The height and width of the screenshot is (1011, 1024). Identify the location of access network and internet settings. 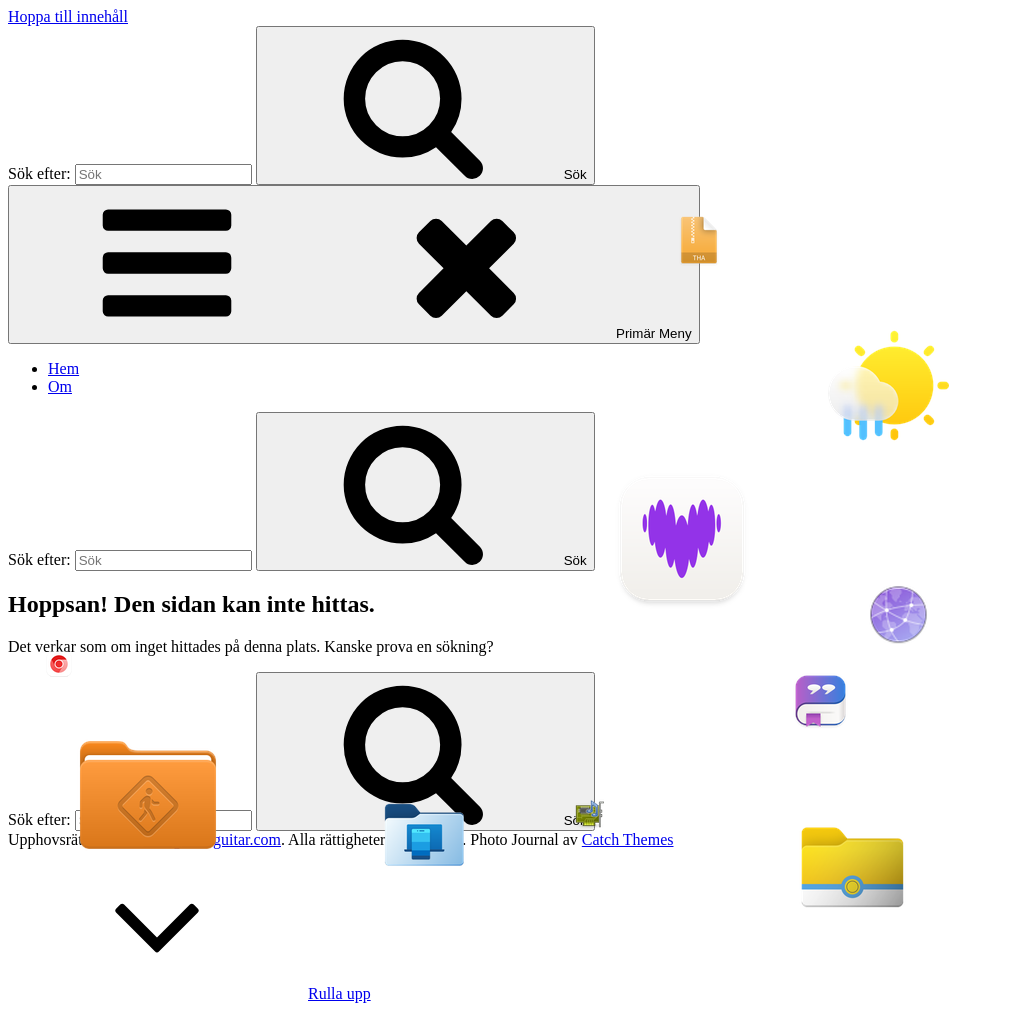
(898, 614).